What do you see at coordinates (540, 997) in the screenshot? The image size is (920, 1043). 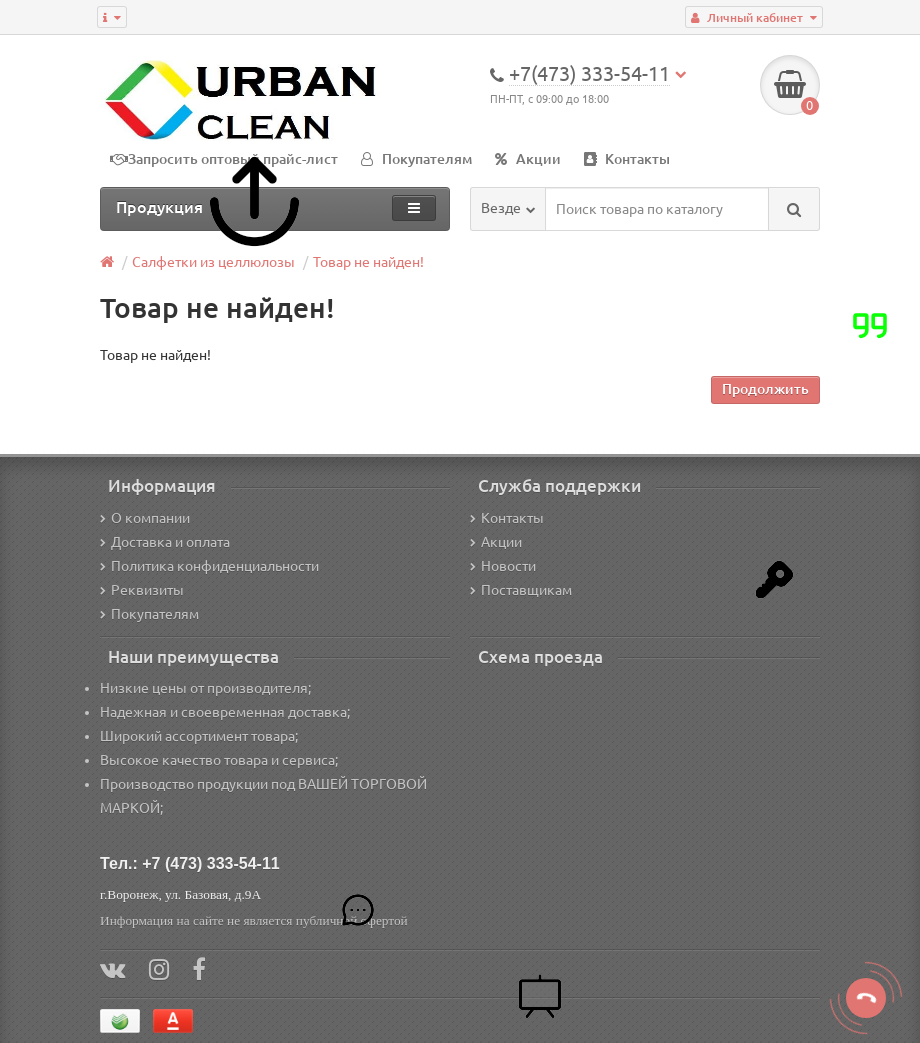 I see `start or view a presentation` at bounding box center [540, 997].